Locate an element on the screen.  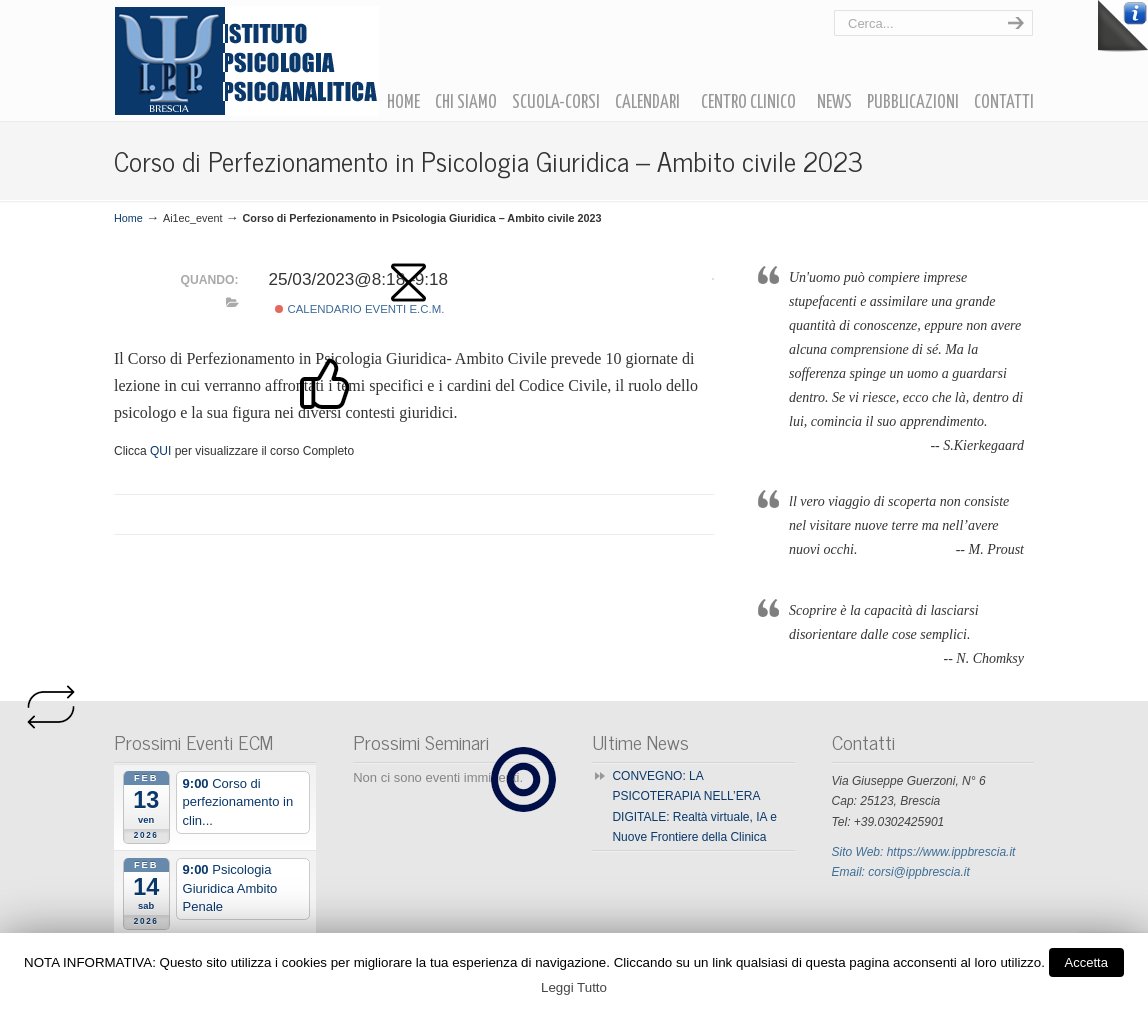
indicates loading or processing in progress is located at coordinates (408, 282).